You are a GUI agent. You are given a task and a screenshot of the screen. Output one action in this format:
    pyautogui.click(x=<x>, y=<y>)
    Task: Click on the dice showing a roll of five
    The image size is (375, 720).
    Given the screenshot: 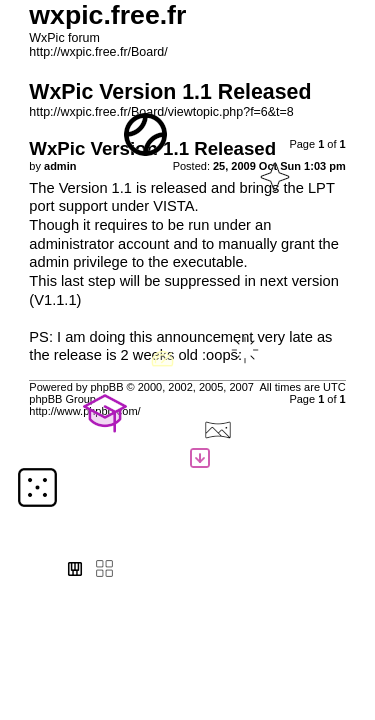 What is the action you would take?
    pyautogui.click(x=37, y=487)
    